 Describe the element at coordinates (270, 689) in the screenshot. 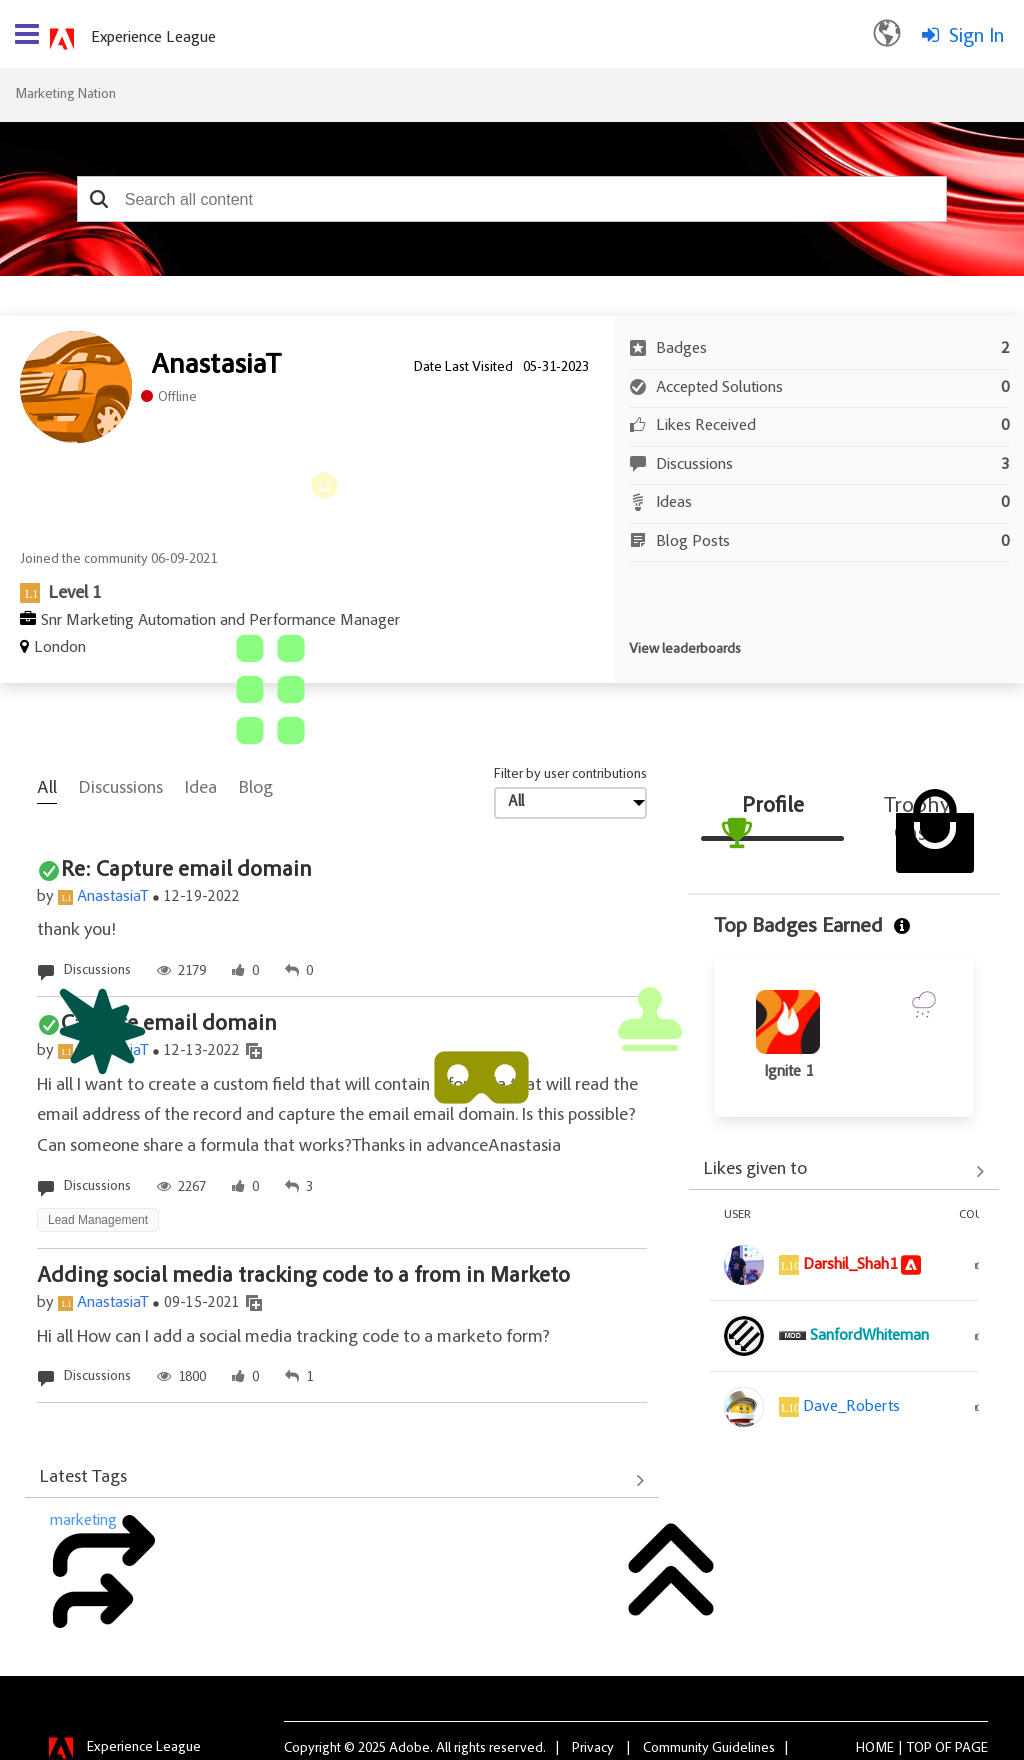

I see `drag to reorder items vertically` at that location.